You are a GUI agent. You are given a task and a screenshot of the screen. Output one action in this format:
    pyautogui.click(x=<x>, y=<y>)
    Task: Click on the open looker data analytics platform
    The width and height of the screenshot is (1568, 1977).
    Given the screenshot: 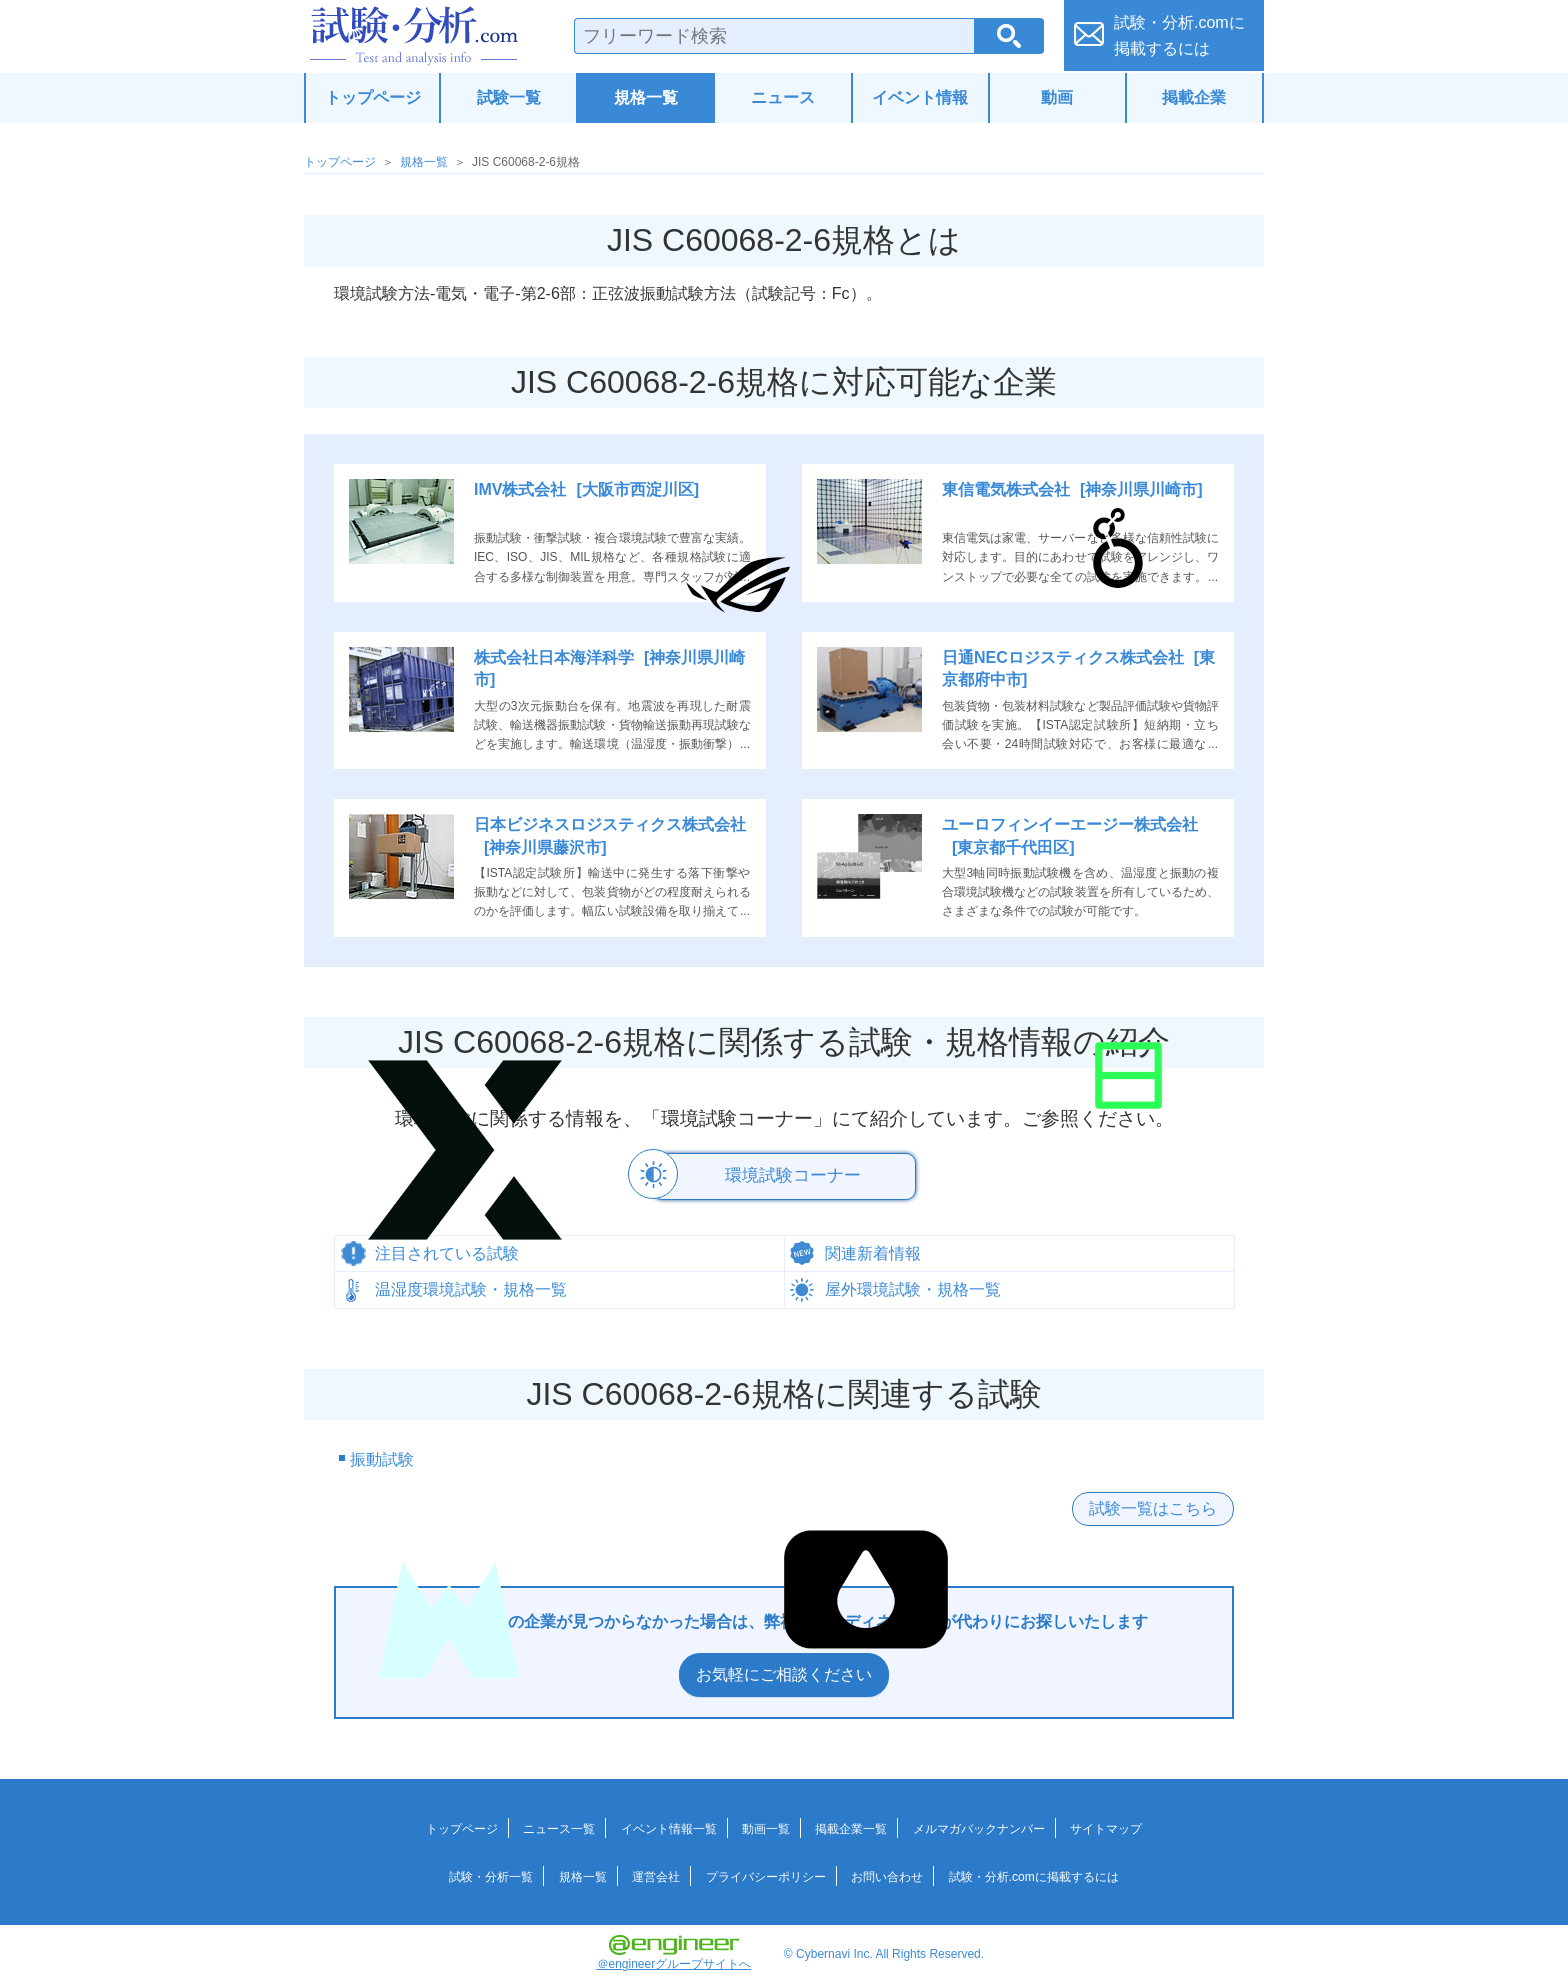 What is the action you would take?
    pyautogui.click(x=1118, y=548)
    